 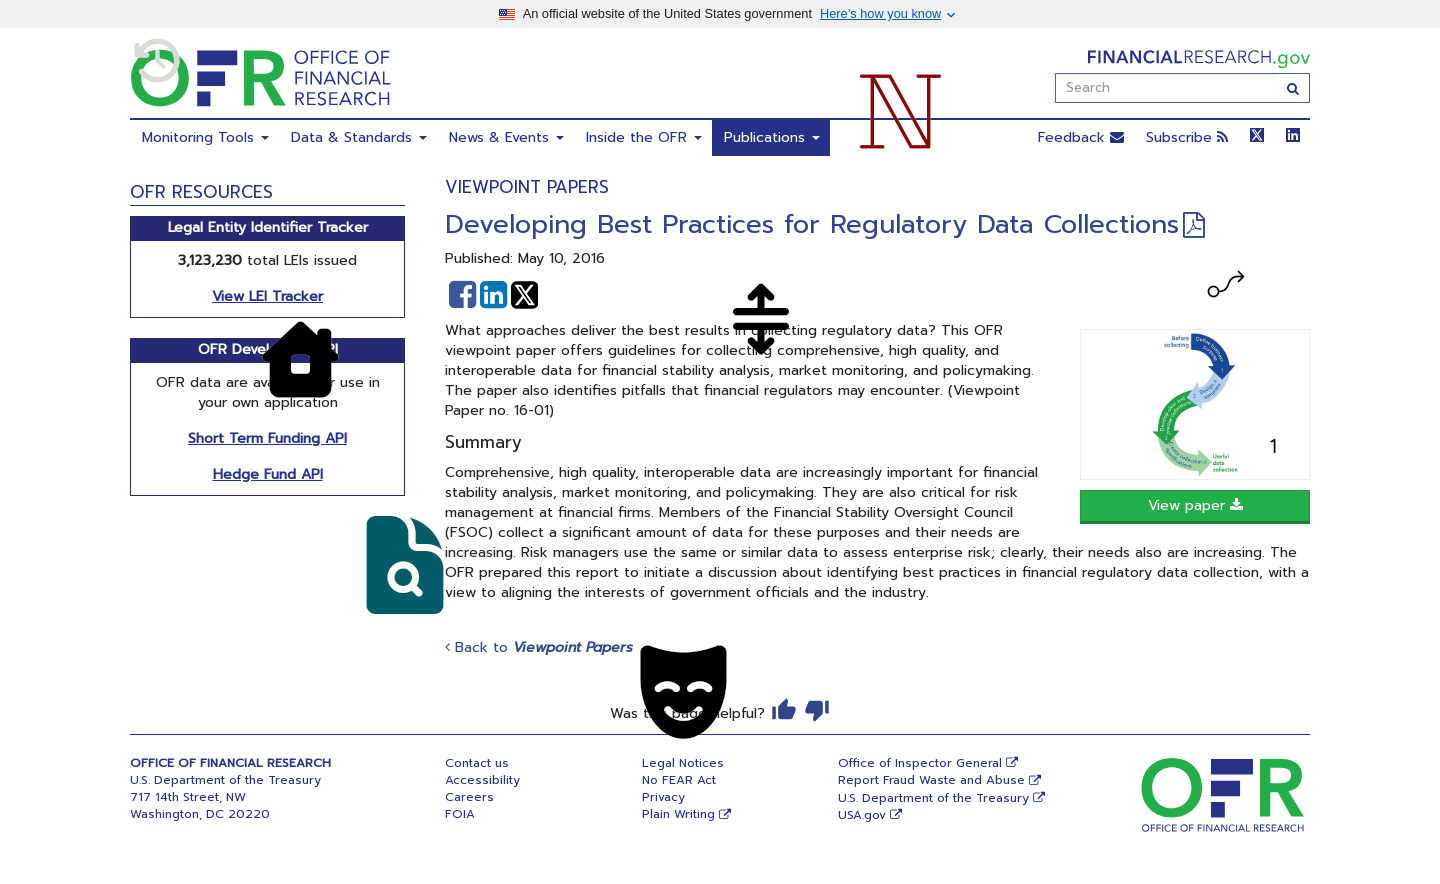 I want to click on open Notion app, so click(x=900, y=111).